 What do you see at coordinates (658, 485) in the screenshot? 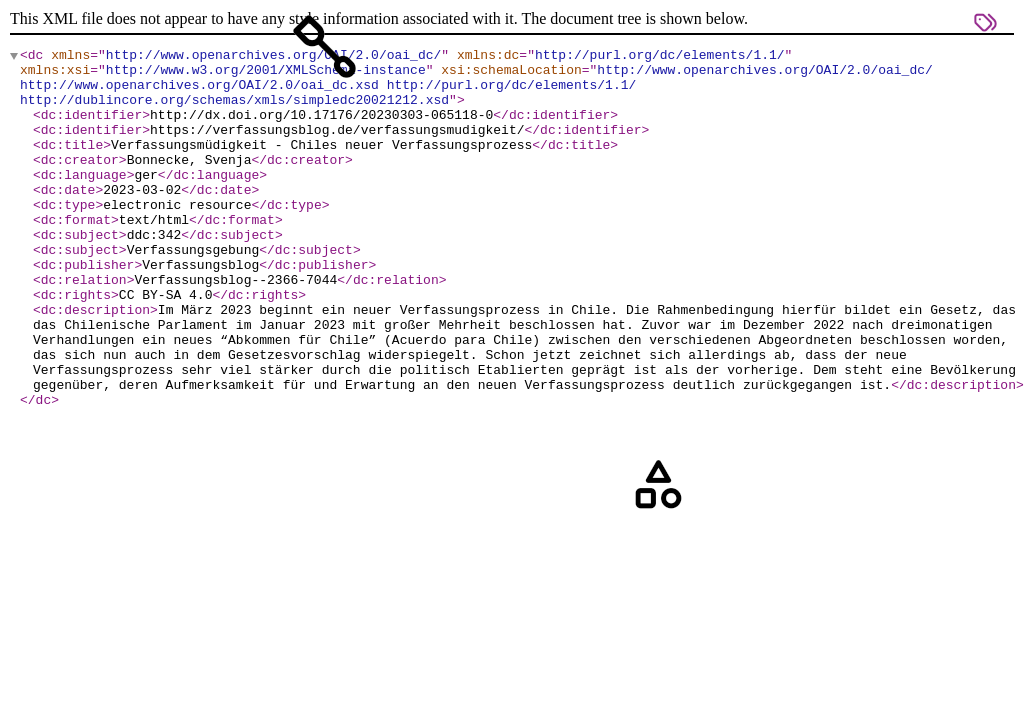
I see `access shape tools or drawing options` at bounding box center [658, 485].